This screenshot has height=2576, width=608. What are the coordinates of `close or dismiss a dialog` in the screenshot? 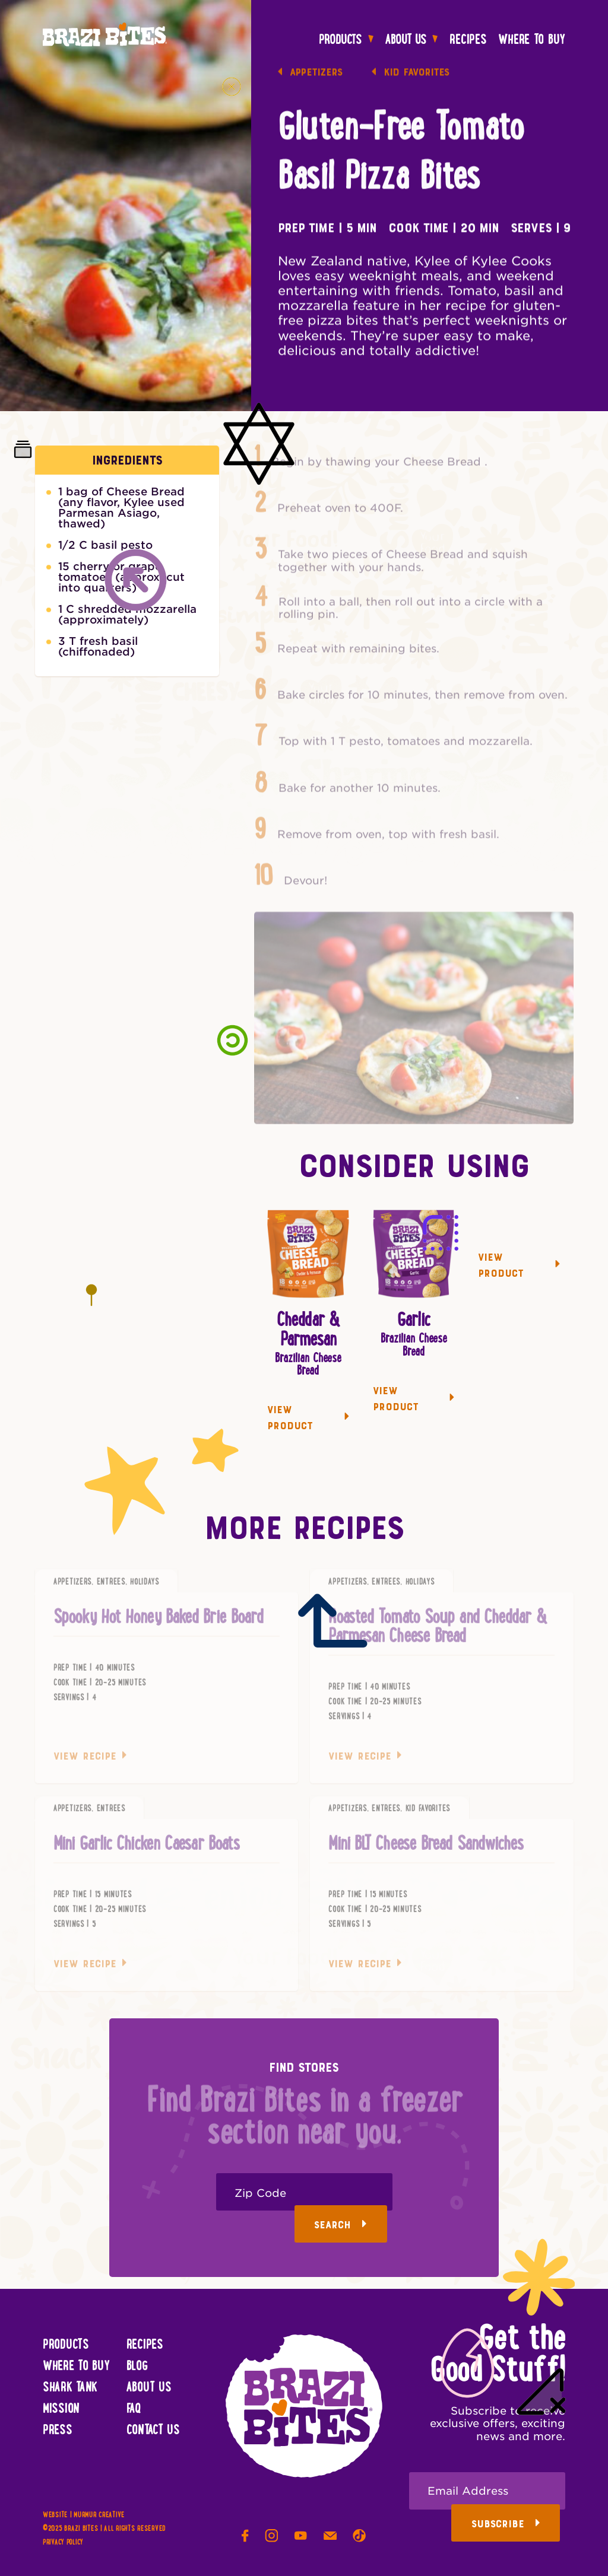 It's located at (232, 87).